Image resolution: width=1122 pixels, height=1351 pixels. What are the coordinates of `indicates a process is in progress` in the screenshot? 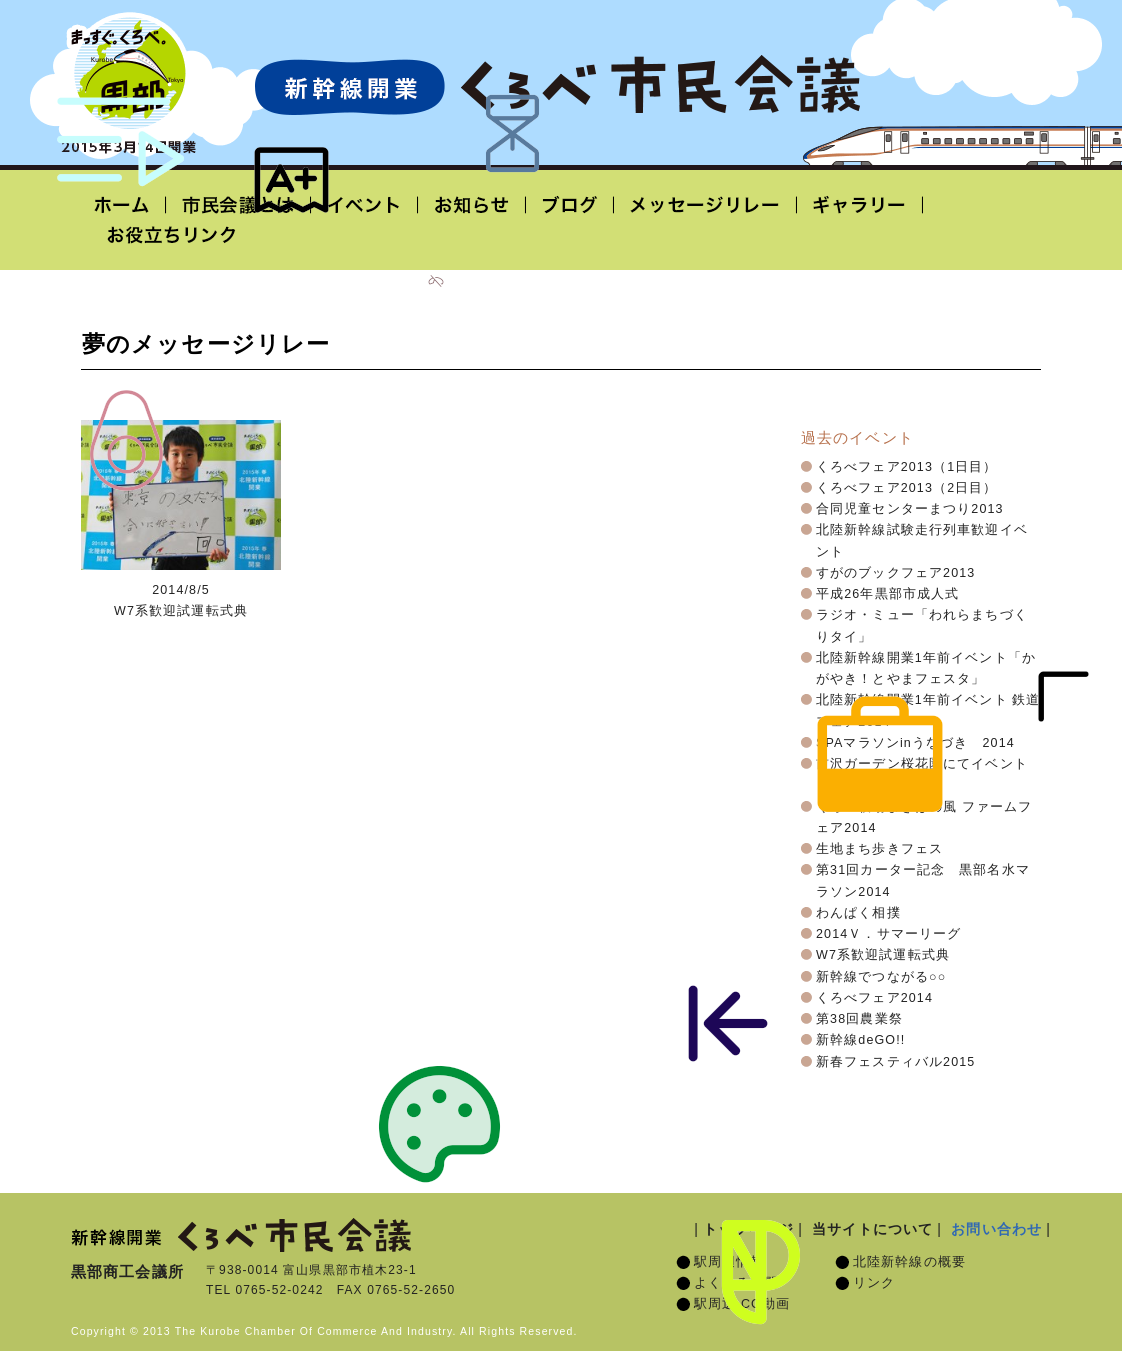 It's located at (512, 133).